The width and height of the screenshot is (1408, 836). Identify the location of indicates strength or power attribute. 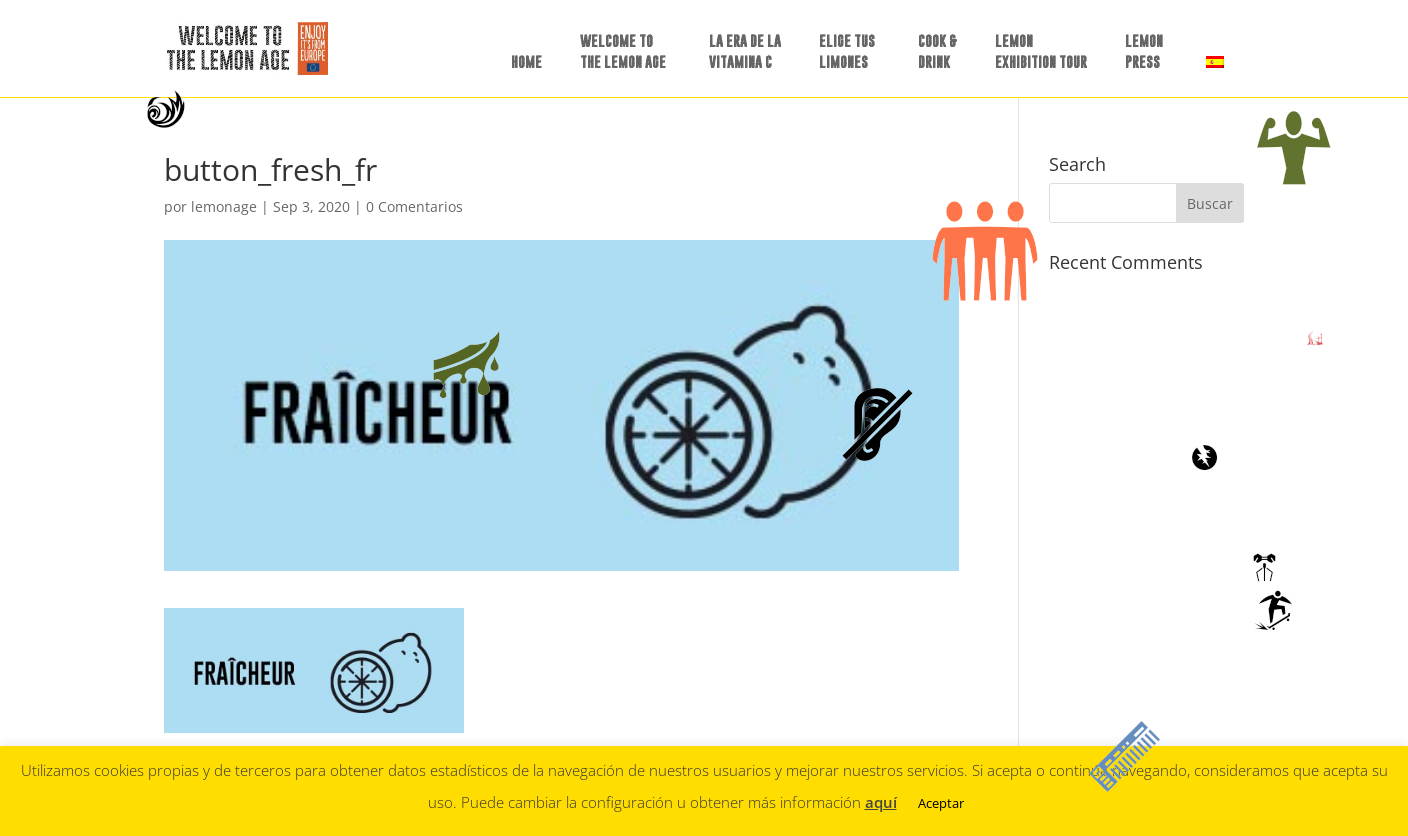
(1293, 147).